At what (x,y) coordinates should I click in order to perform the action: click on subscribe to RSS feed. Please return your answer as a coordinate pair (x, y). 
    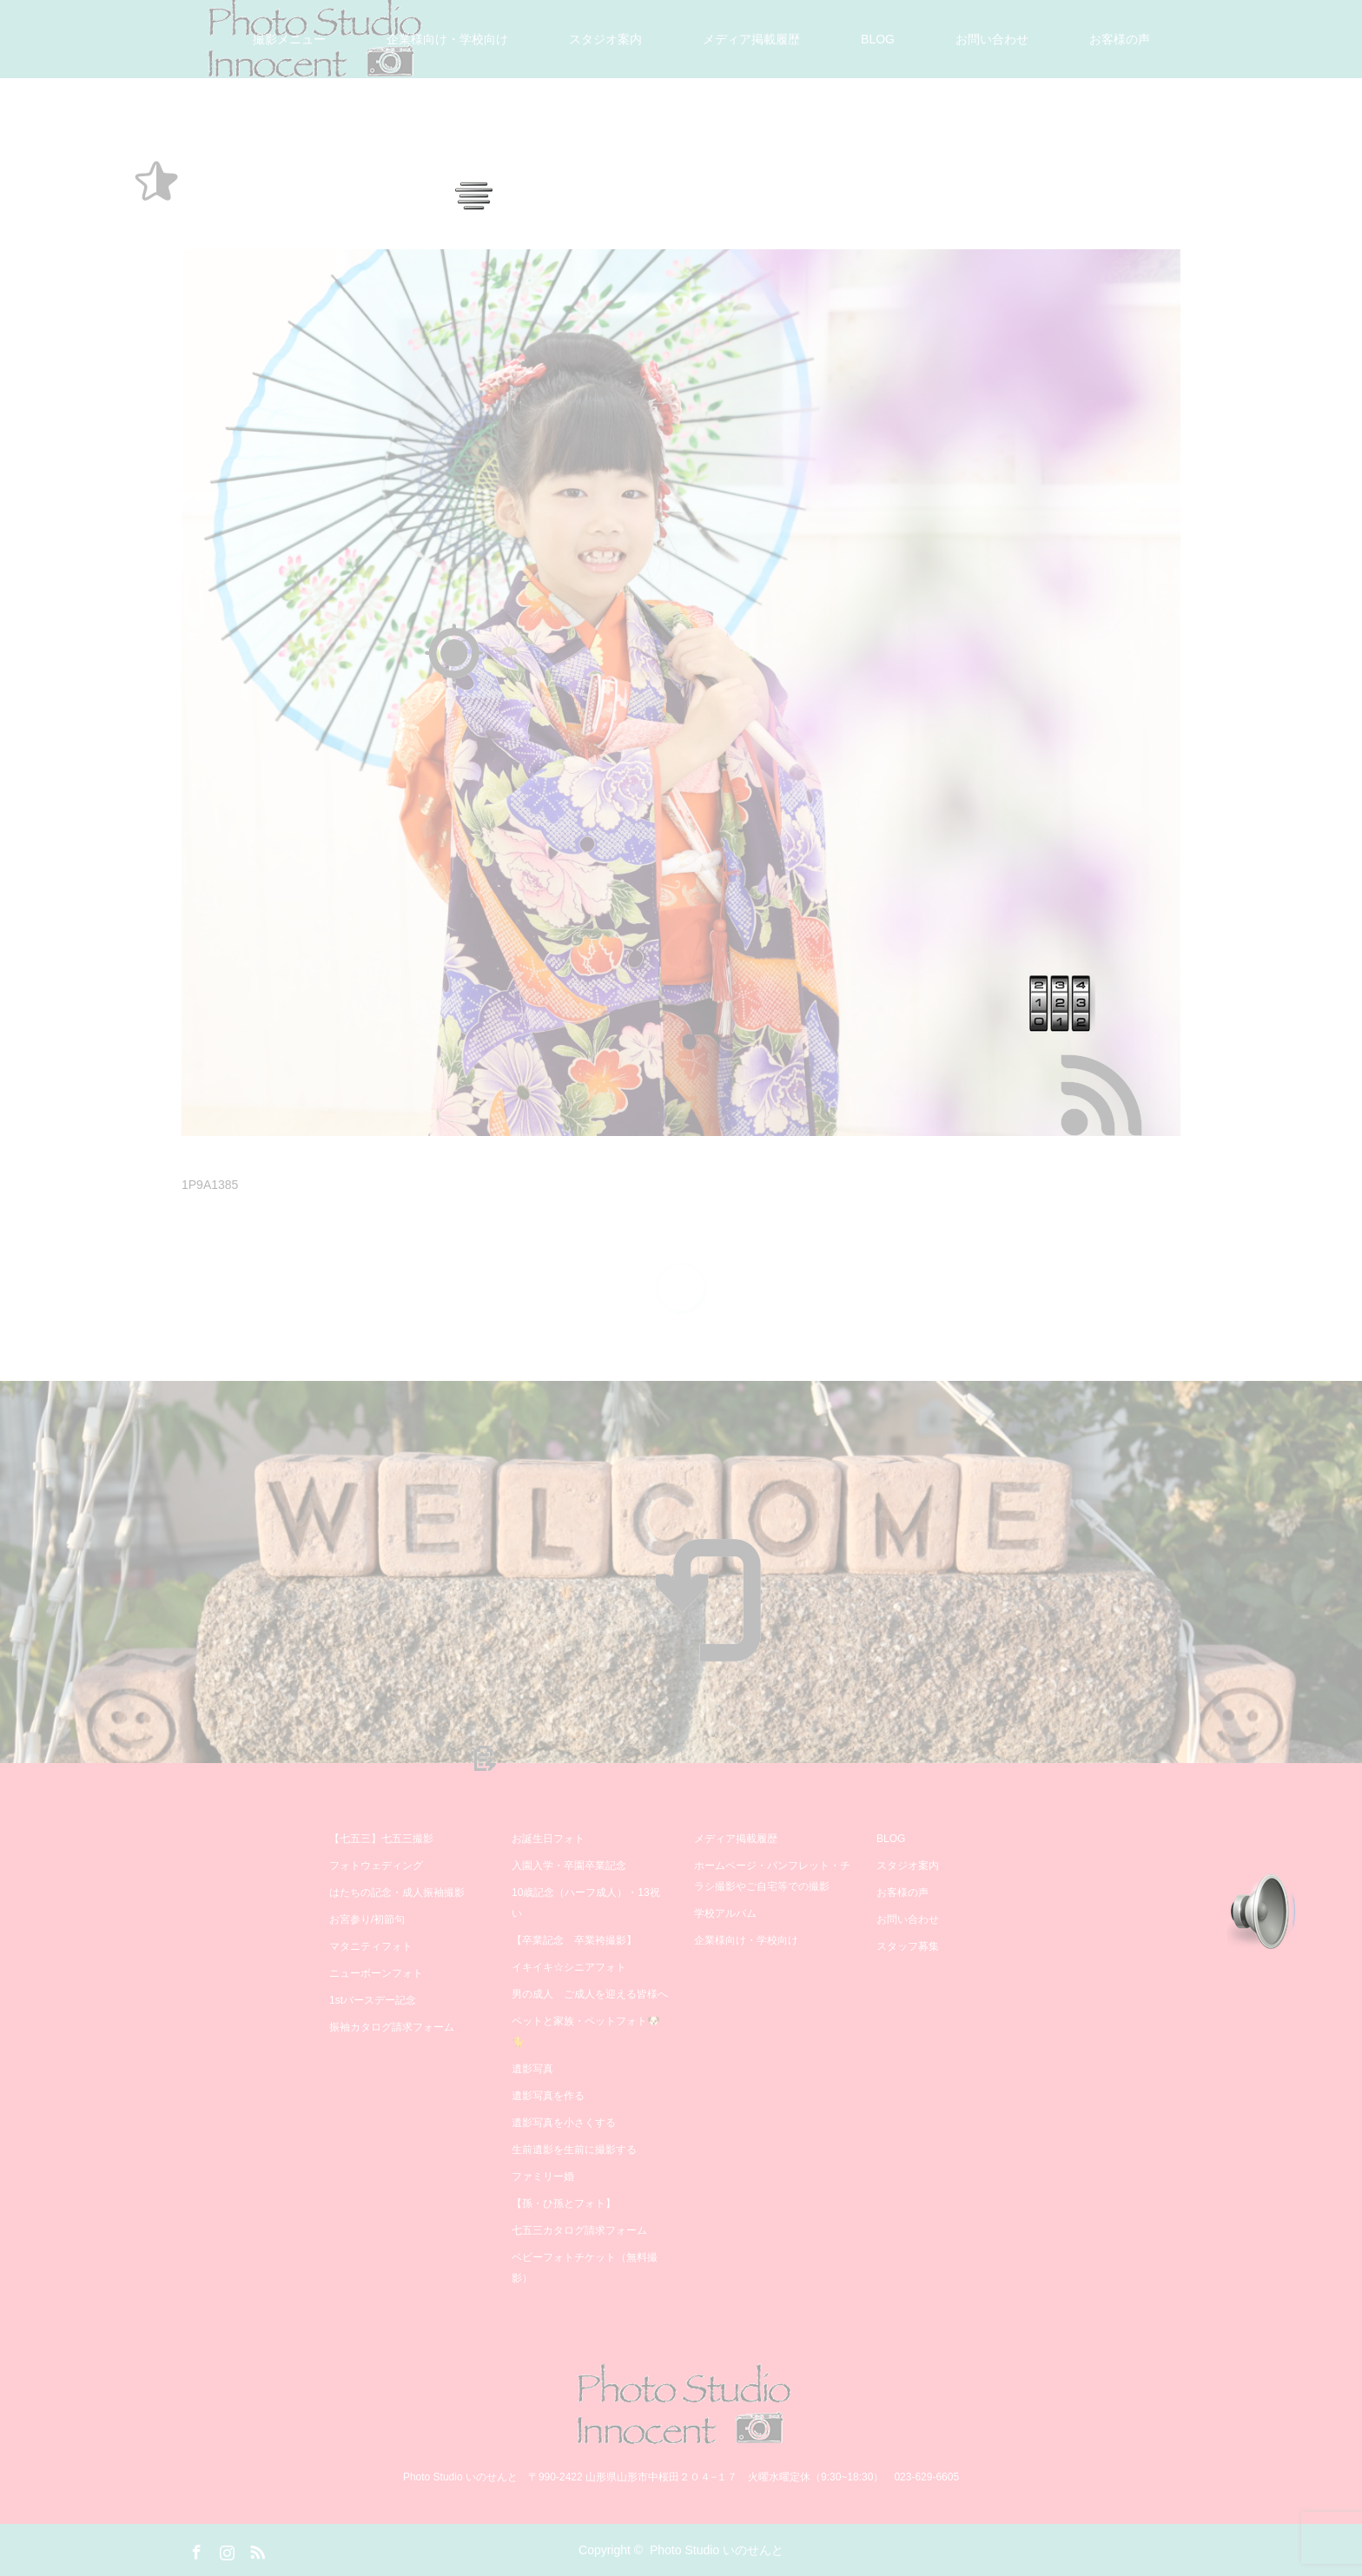
    Looking at the image, I should click on (1101, 1095).